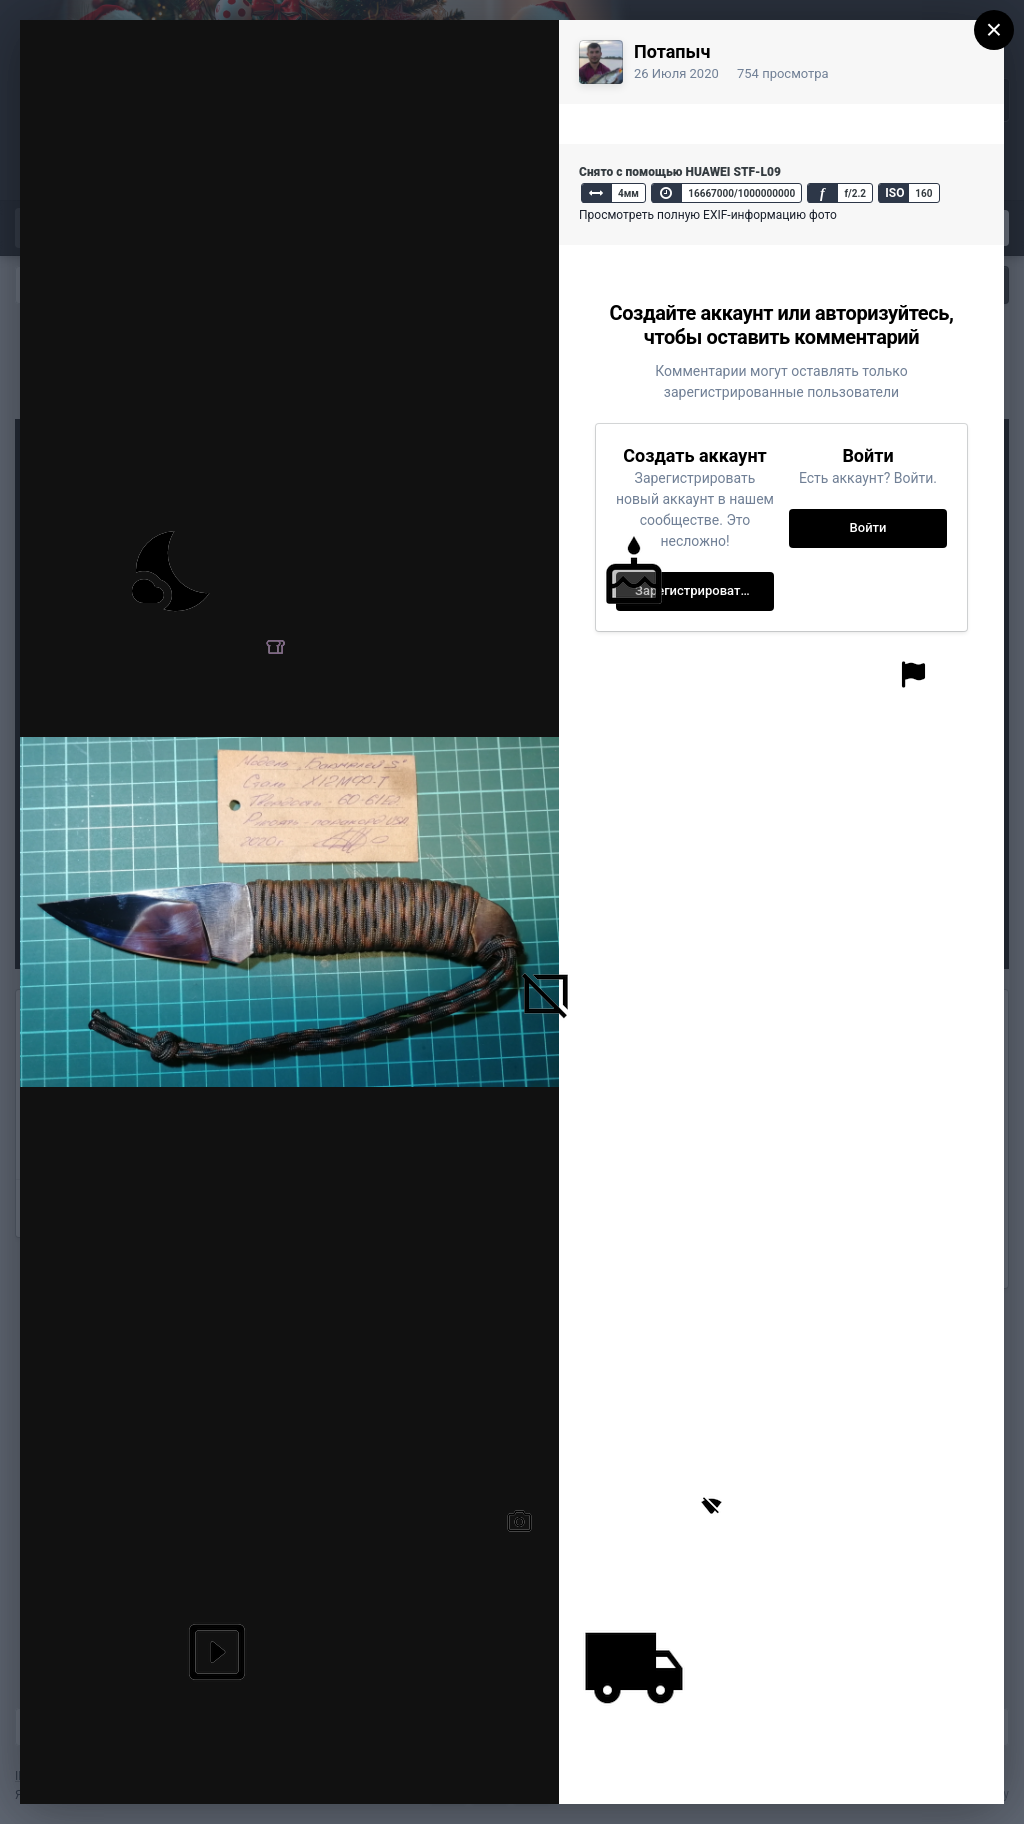  I want to click on indicates wifi is disconnected or unavailable, so click(711, 1506).